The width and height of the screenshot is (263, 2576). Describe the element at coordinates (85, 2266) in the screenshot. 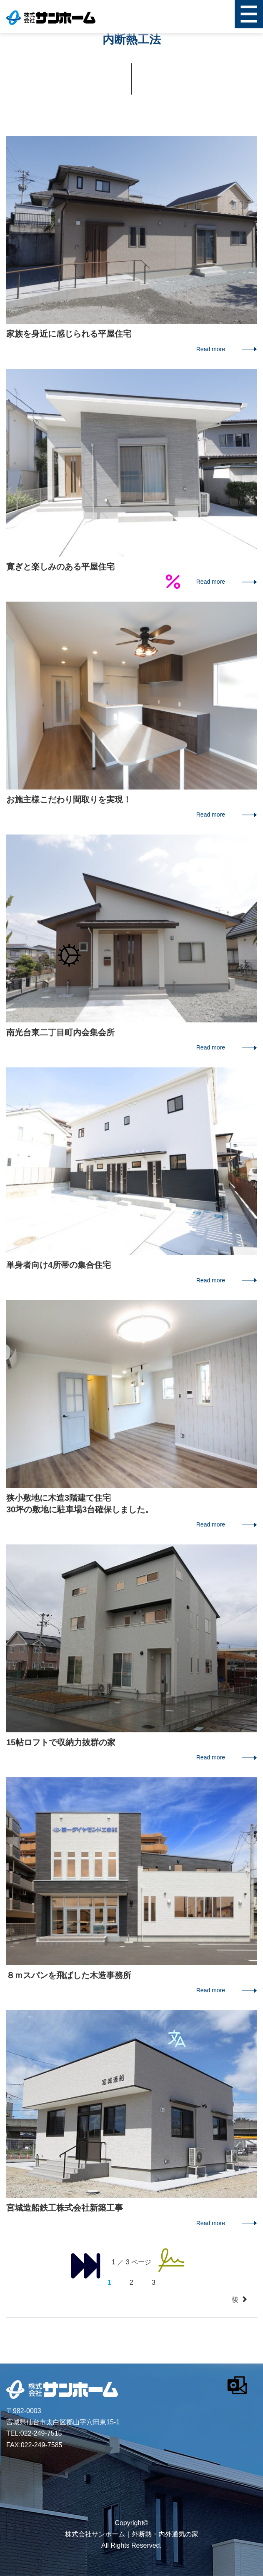

I see `skip to next track` at that location.